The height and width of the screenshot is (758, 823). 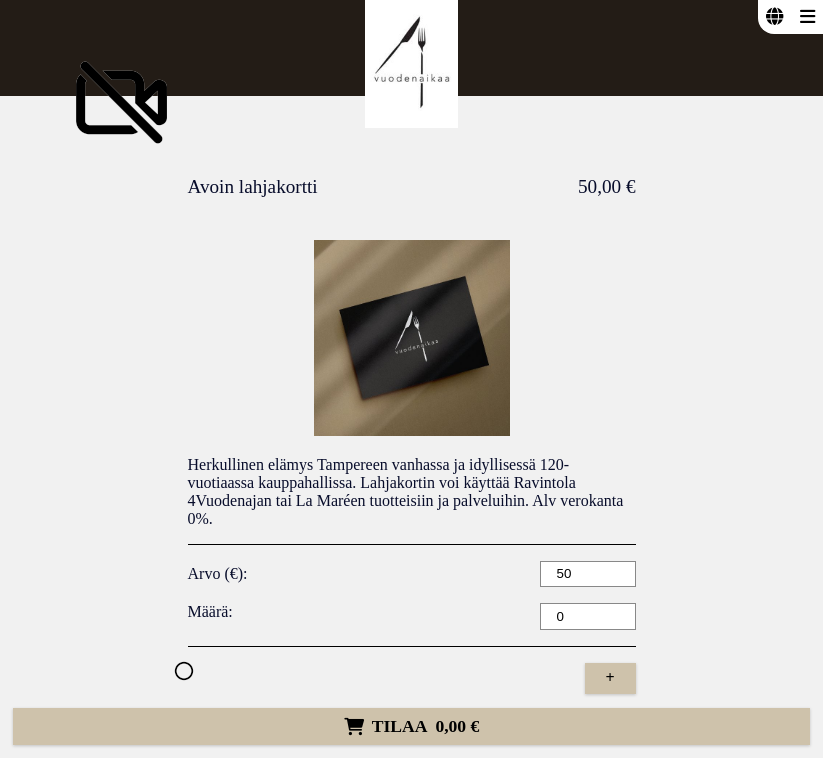 What do you see at coordinates (121, 102) in the screenshot?
I see `video camera is turned off` at bounding box center [121, 102].